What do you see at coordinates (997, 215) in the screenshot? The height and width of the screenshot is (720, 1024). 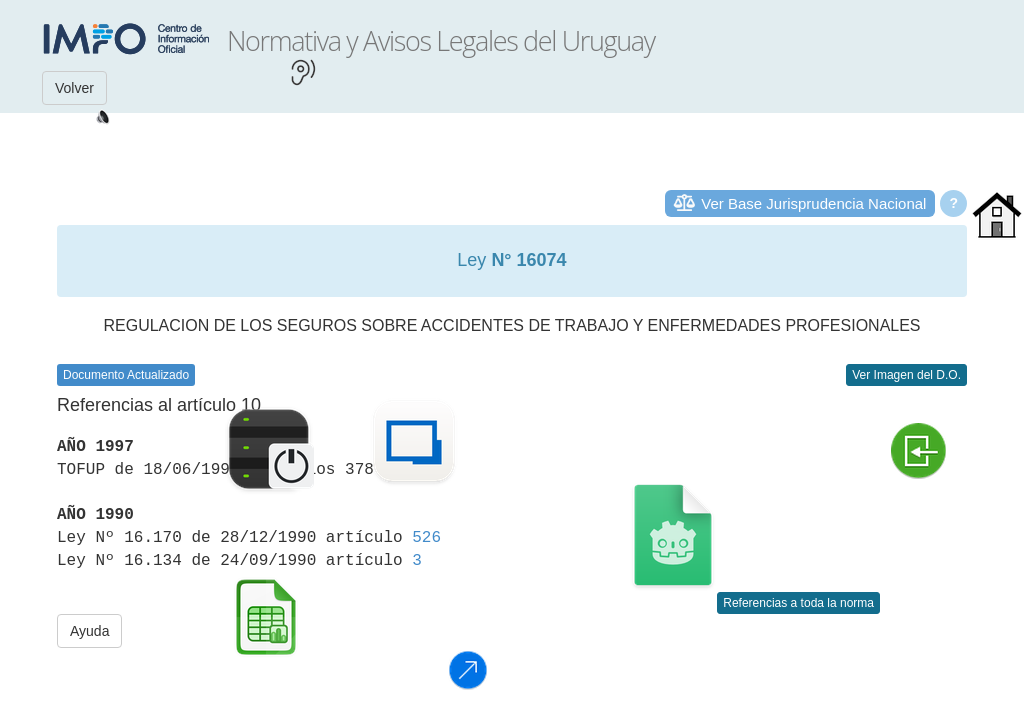 I see `navigate to your home folder` at bounding box center [997, 215].